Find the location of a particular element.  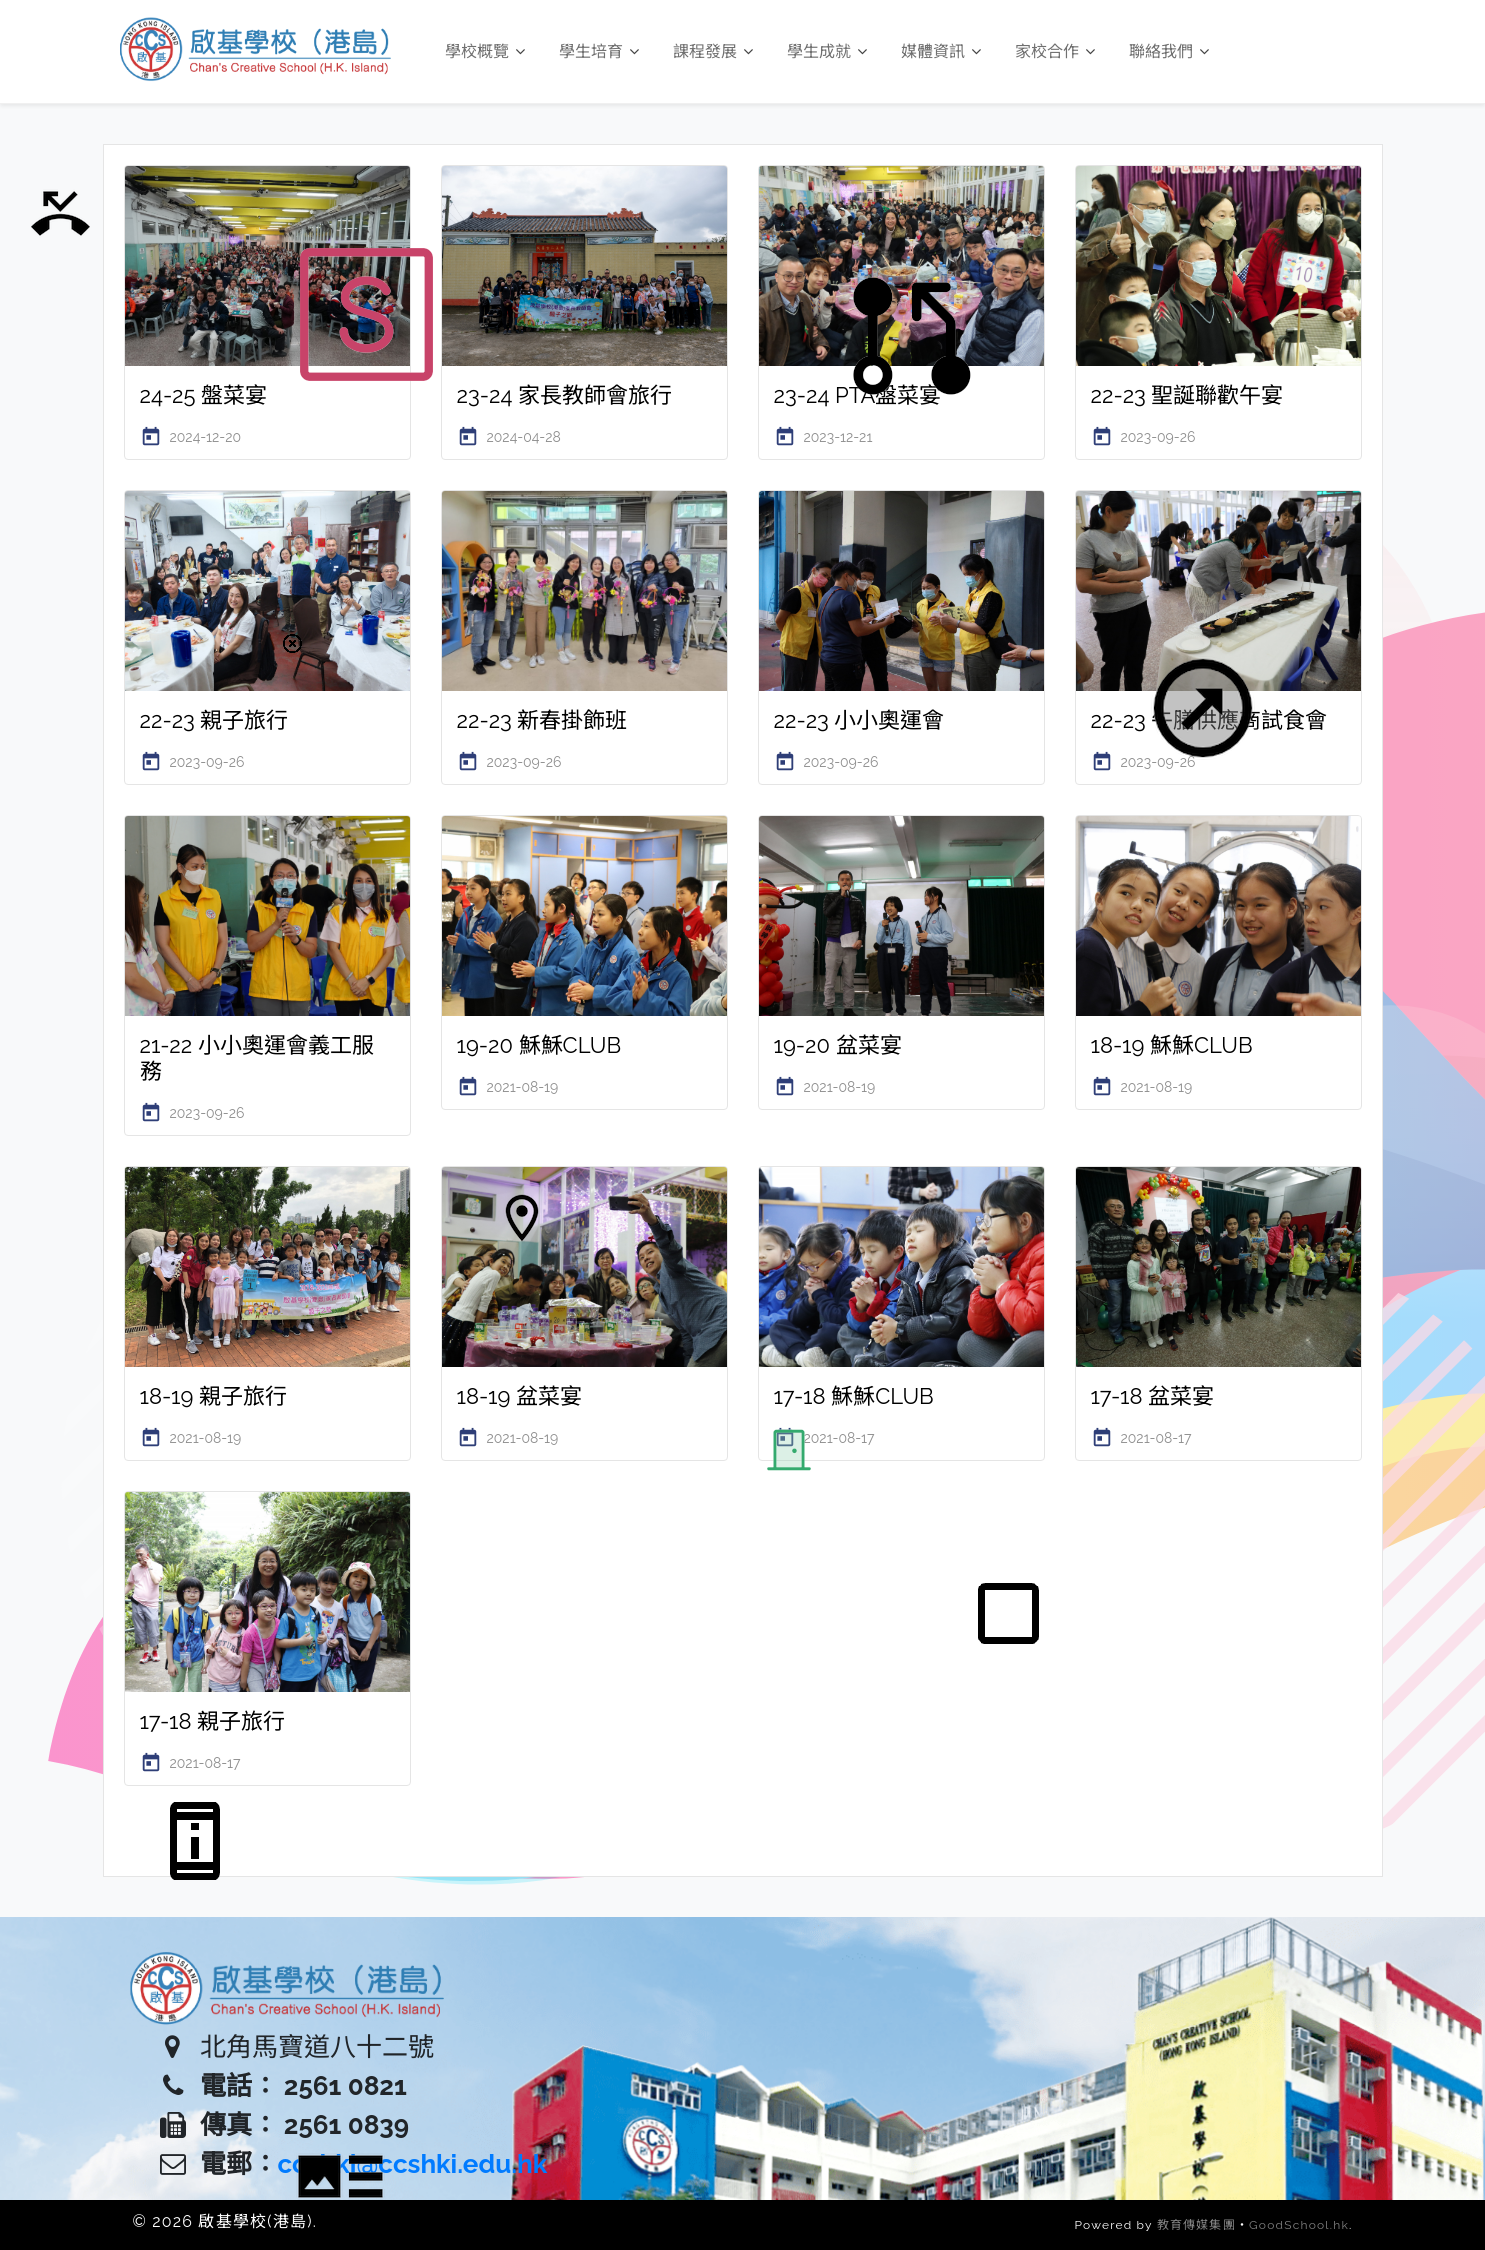

open link in new tab or window is located at coordinates (1203, 708).